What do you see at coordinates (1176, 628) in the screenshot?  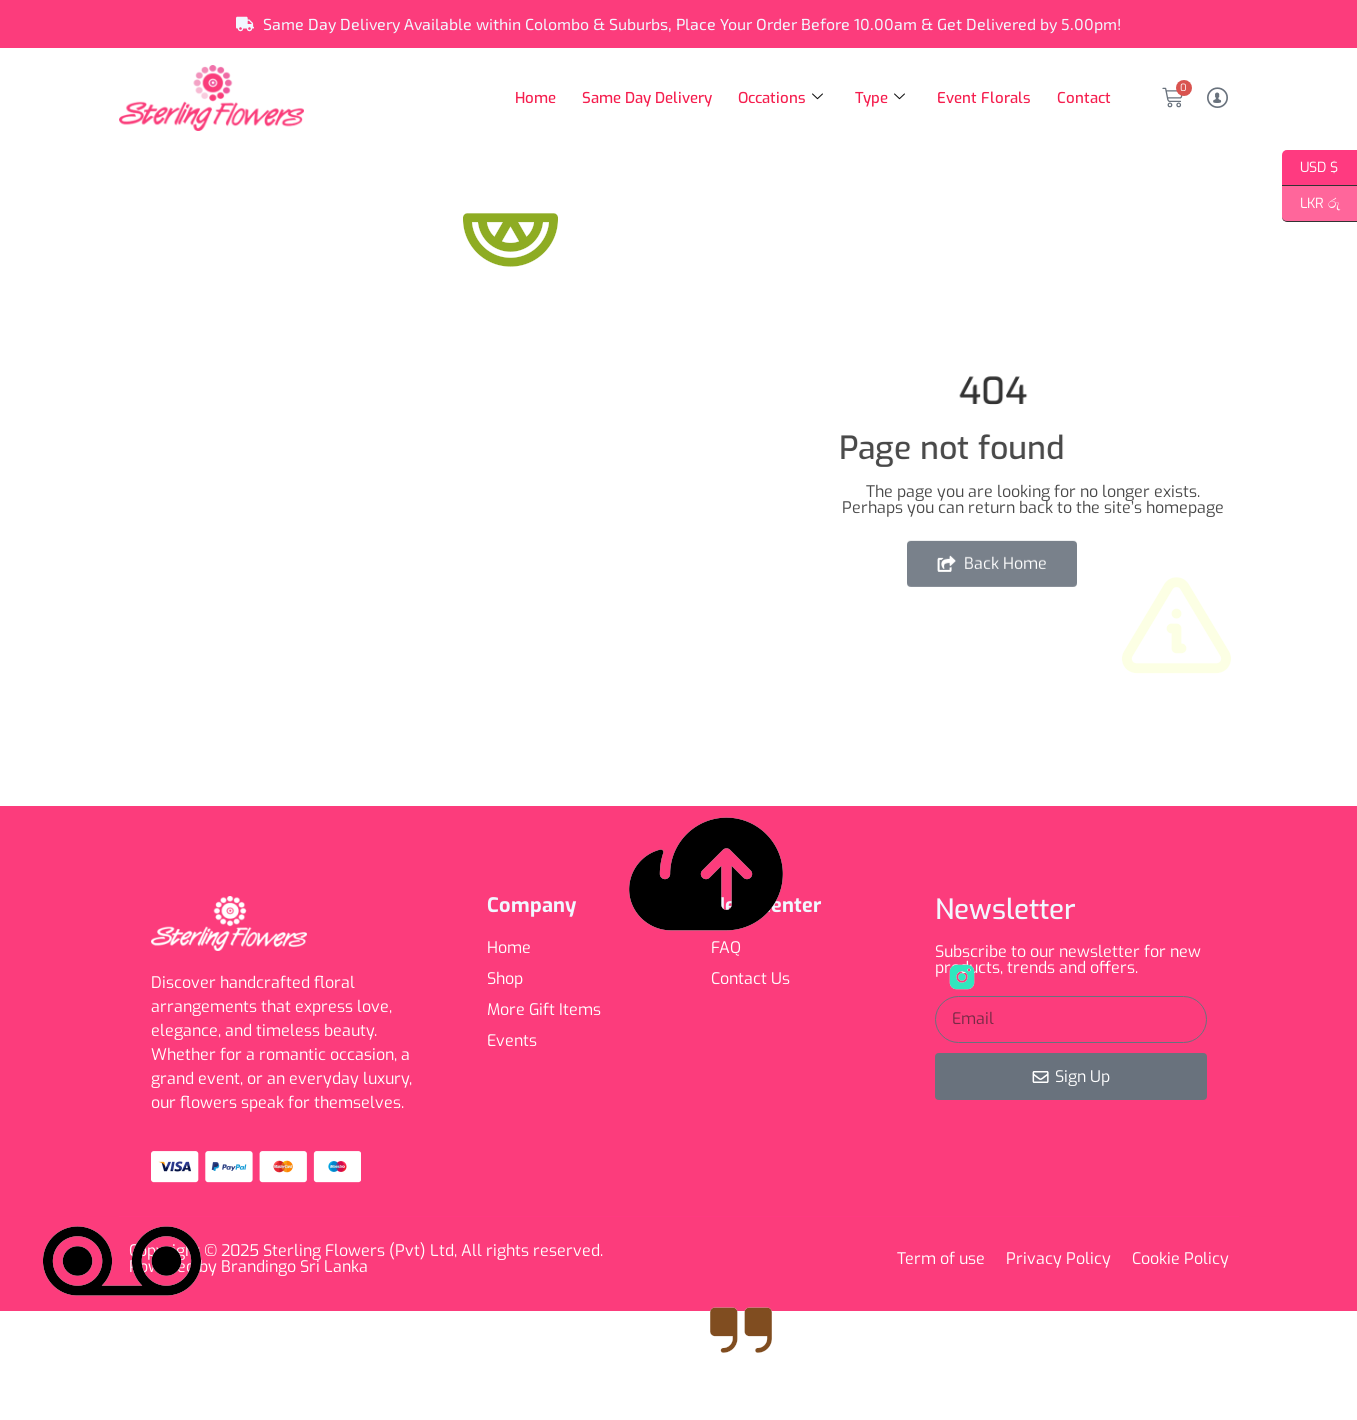 I see `view important information or notice` at bounding box center [1176, 628].